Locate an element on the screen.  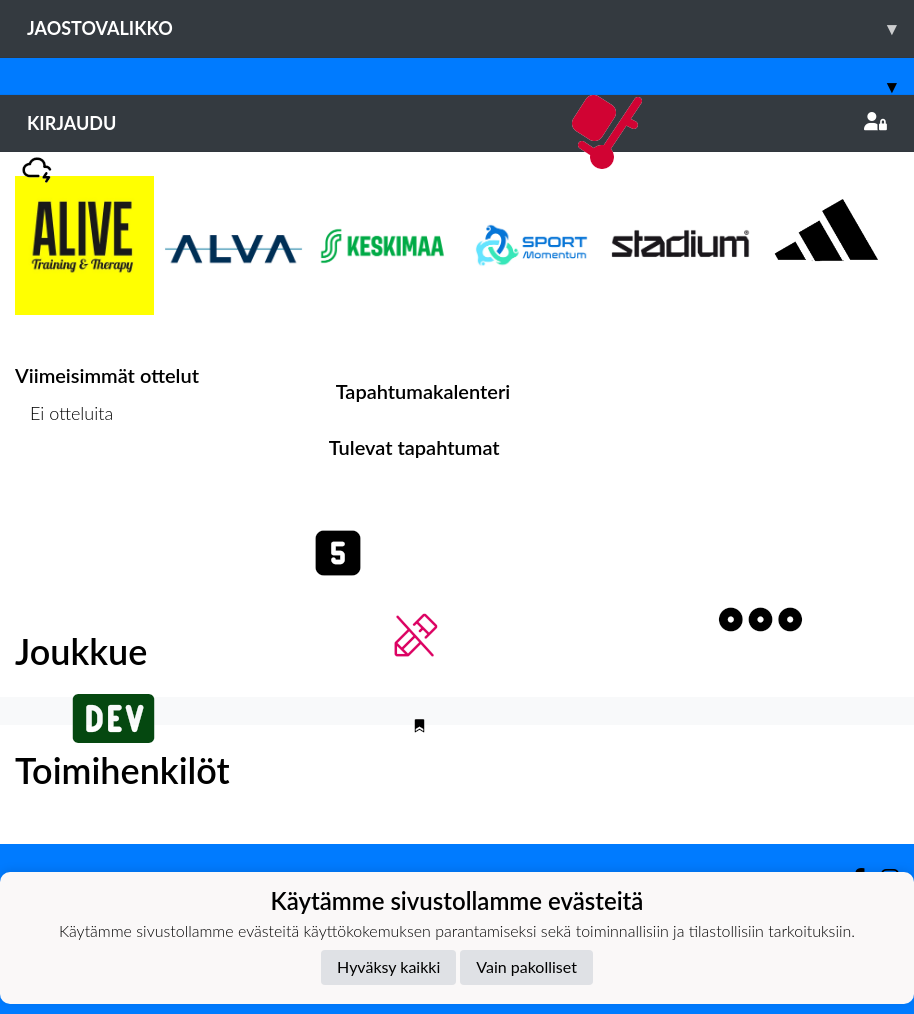
indicates step 5 in a numbered sequence is located at coordinates (338, 553).